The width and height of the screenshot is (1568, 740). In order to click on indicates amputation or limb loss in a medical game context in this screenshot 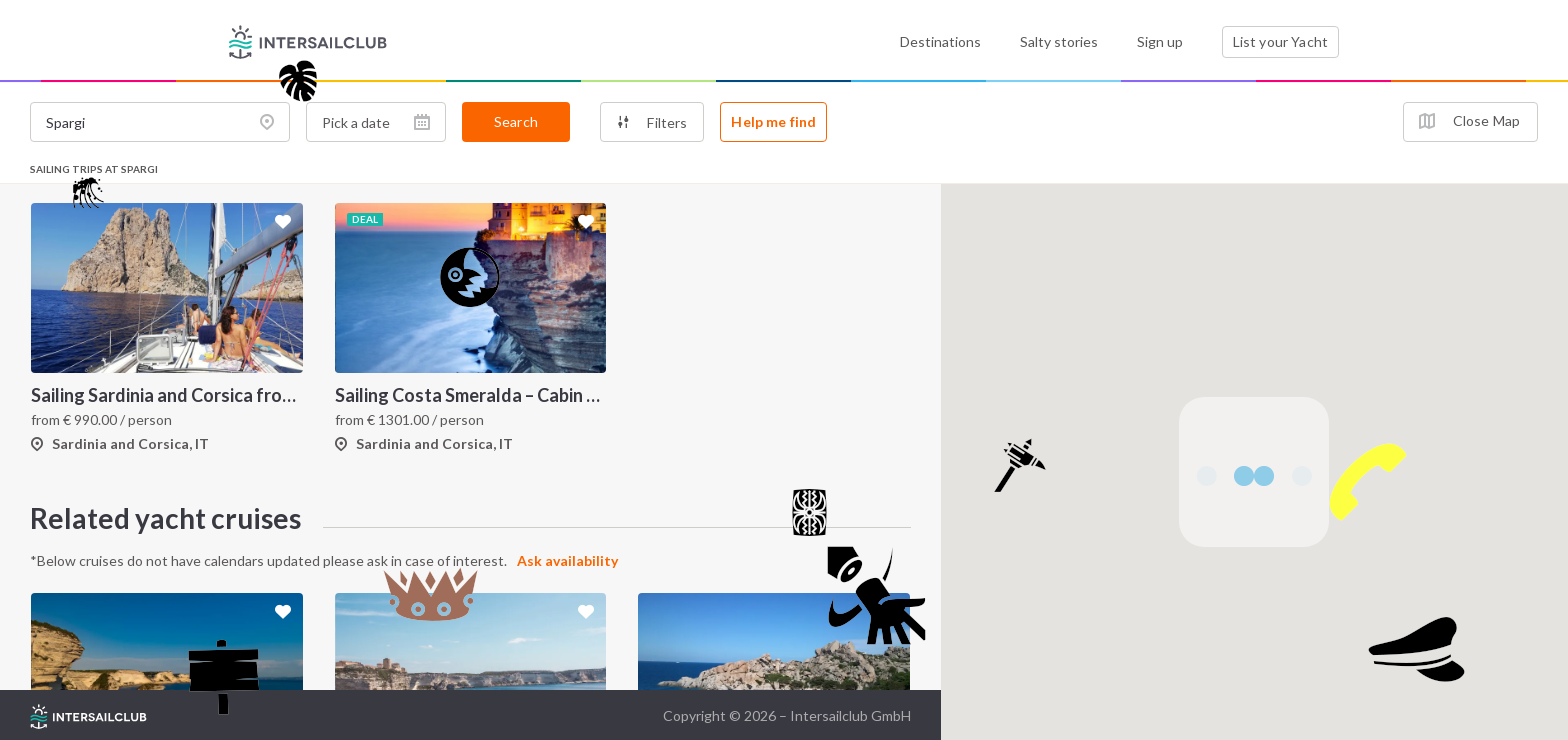, I will do `click(876, 595)`.